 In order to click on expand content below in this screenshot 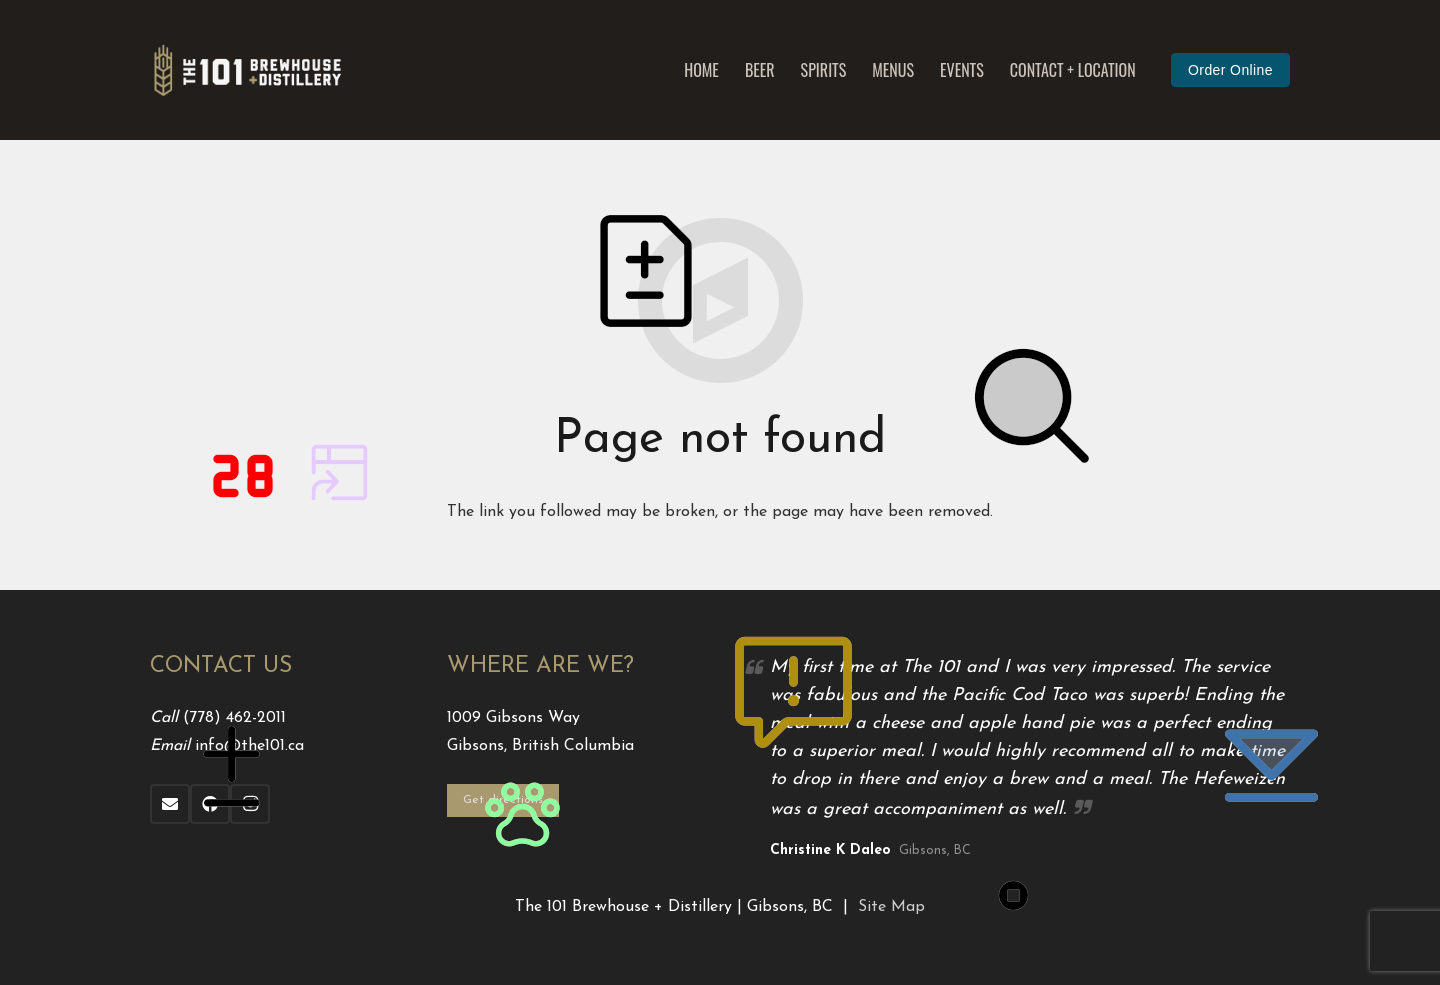, I will do `click(1271, 763)`.